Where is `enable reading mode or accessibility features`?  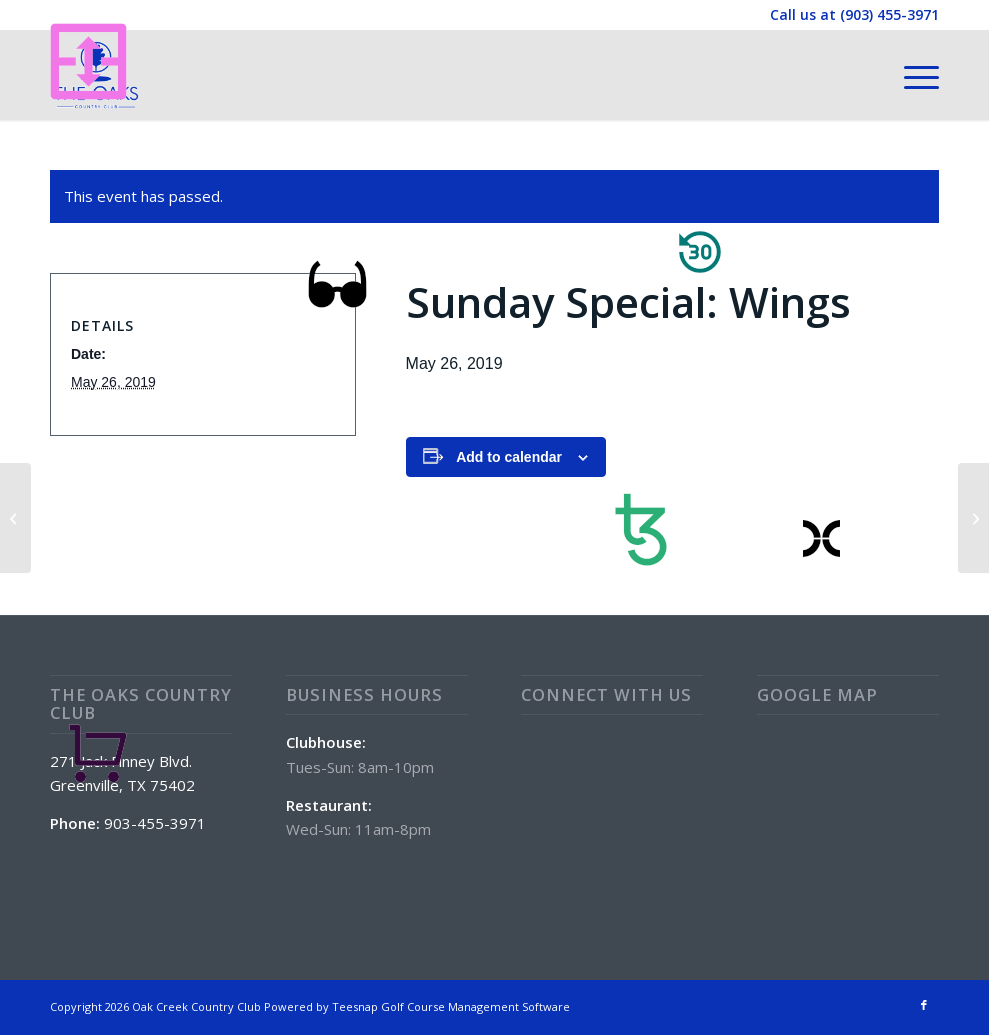
enable reading mode or accessibility features is located at coordinates (337, 286).